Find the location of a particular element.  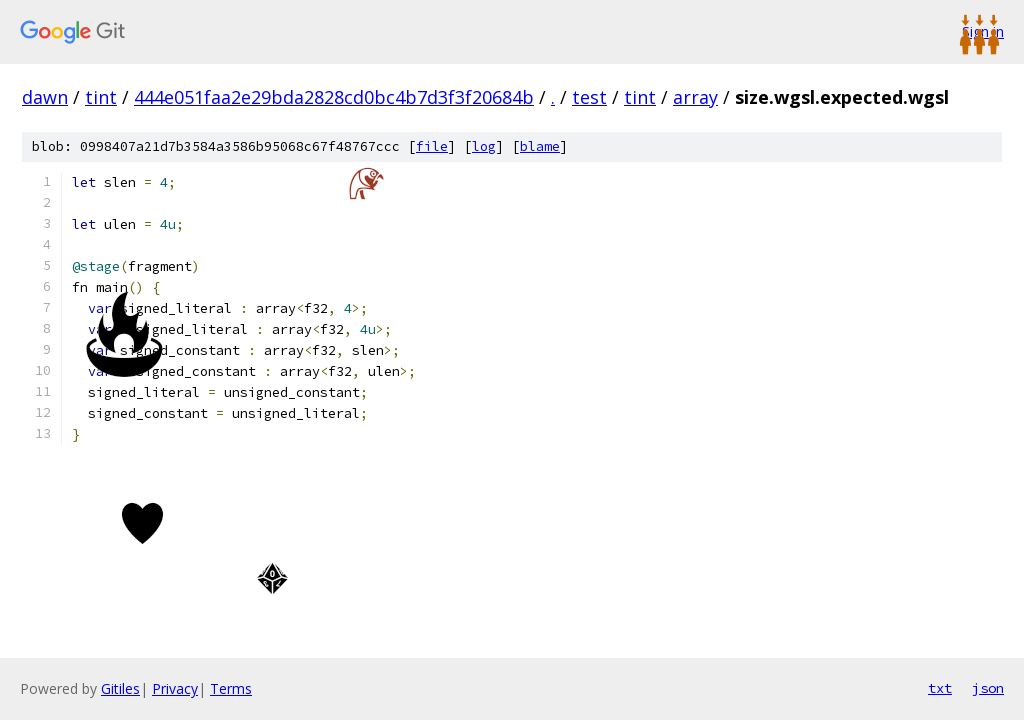

access fire pit or bonfire feature in game is located at coordinates (123, 334).